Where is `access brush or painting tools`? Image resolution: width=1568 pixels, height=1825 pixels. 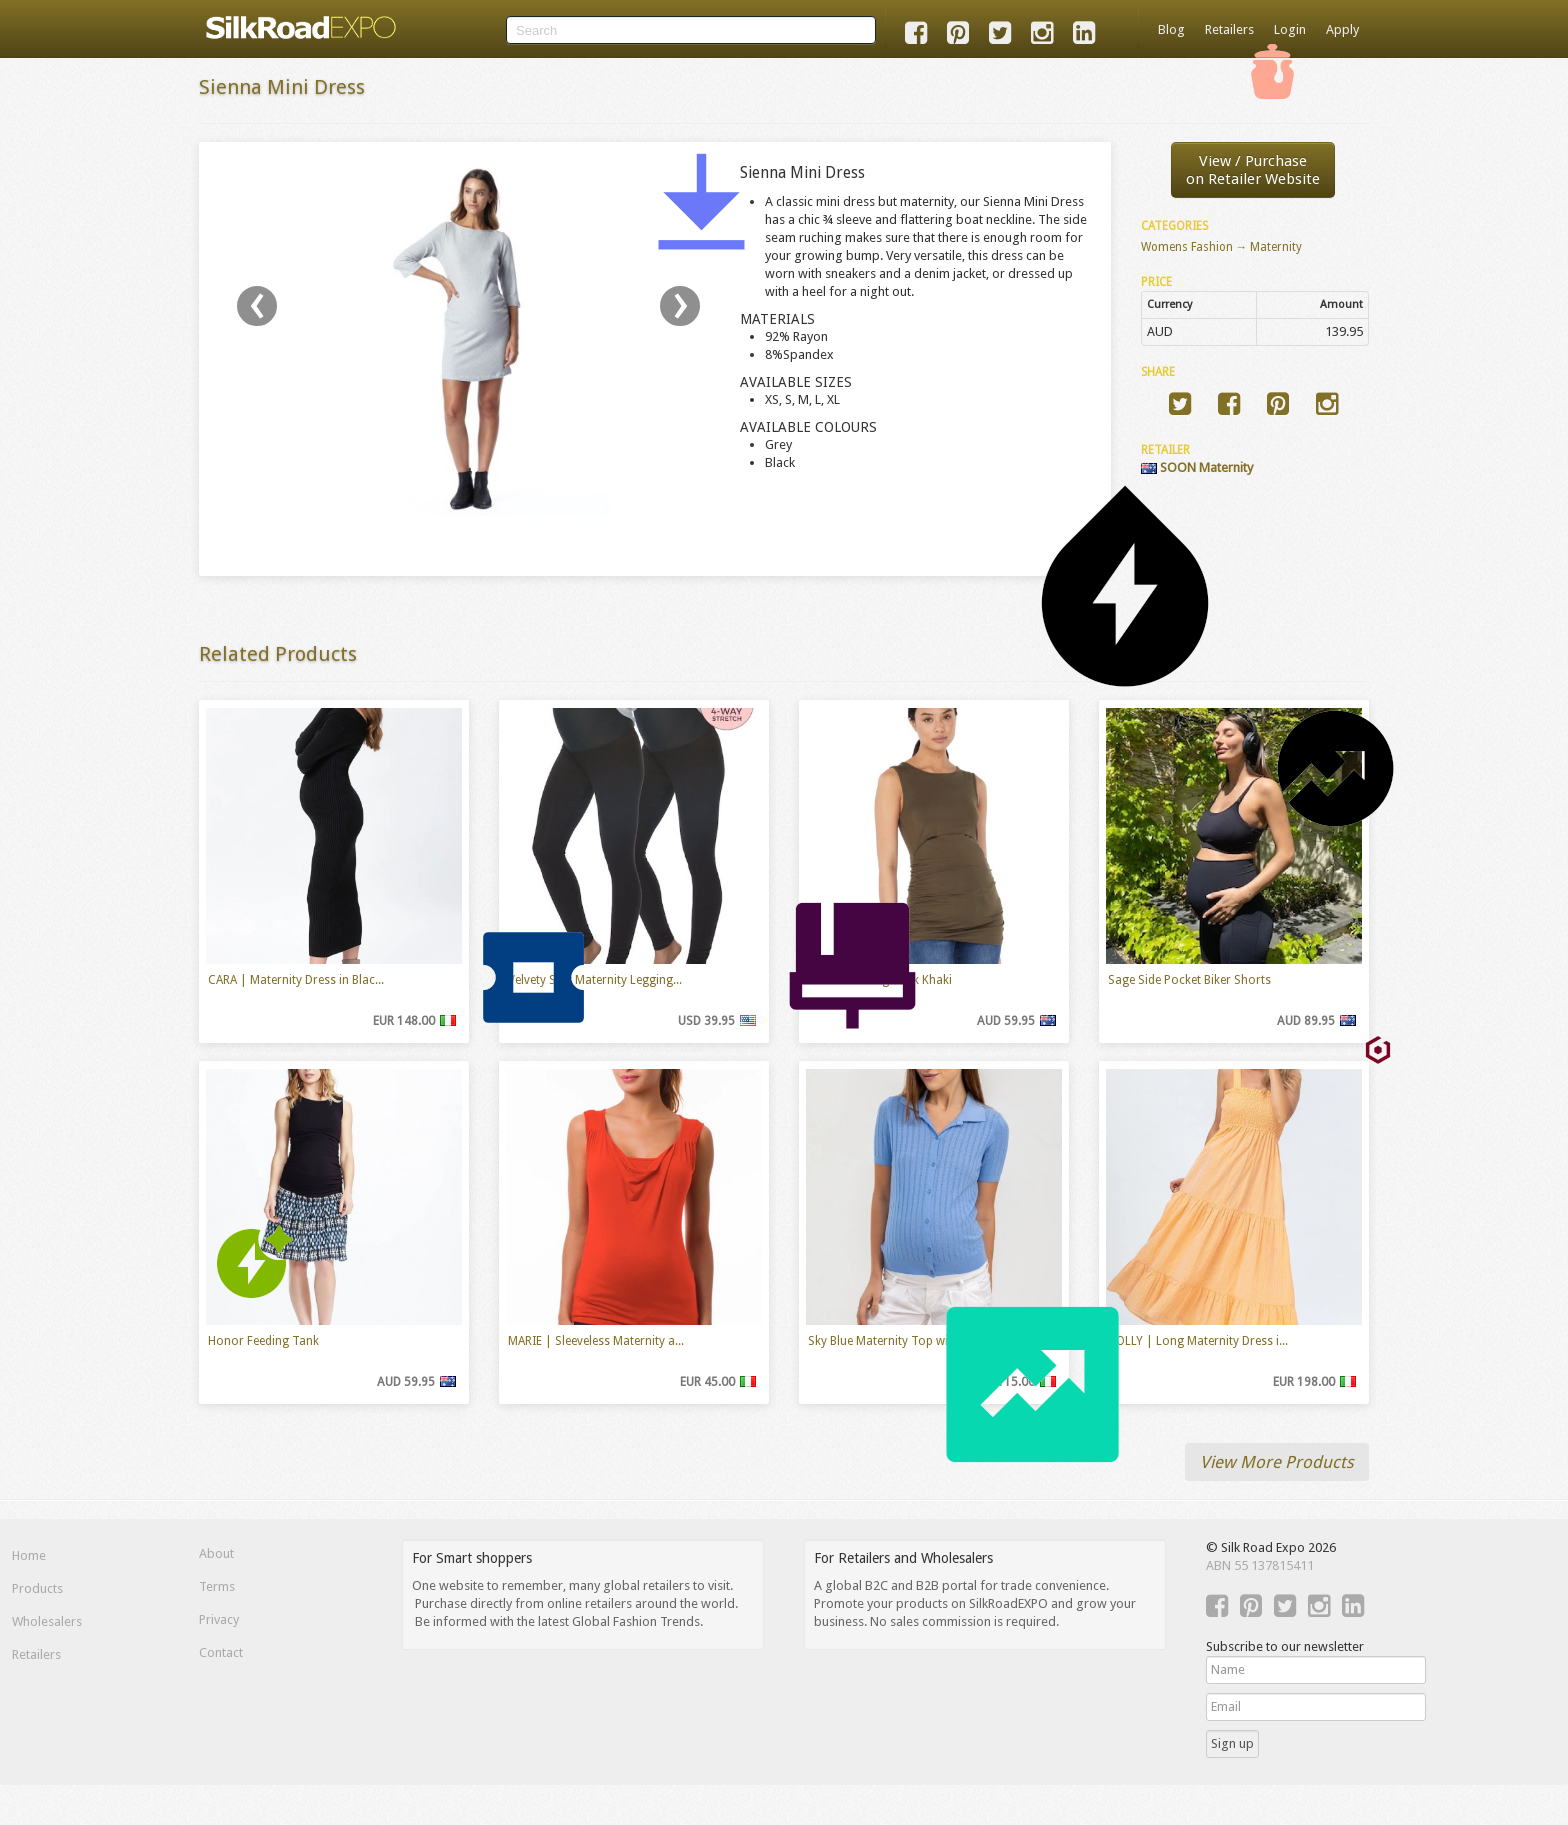
access brush or painting tools is located at coordinates (852, 959).